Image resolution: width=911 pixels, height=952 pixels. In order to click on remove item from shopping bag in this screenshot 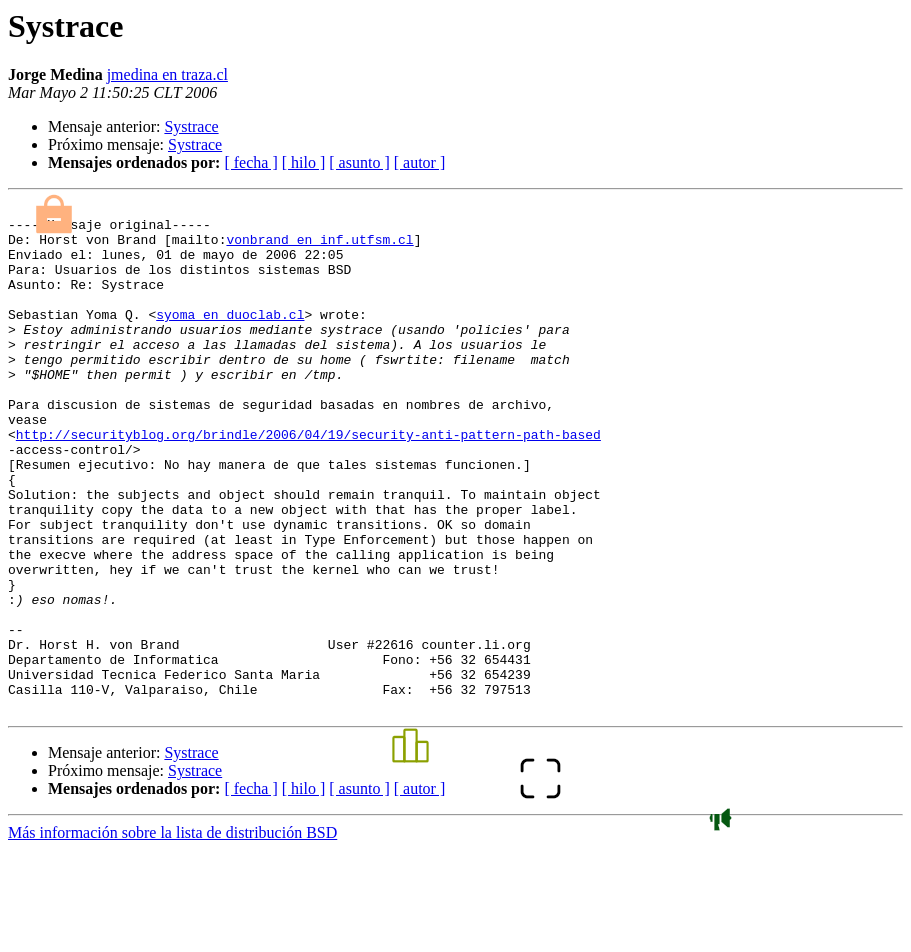, I will do `click(54, 214)`.